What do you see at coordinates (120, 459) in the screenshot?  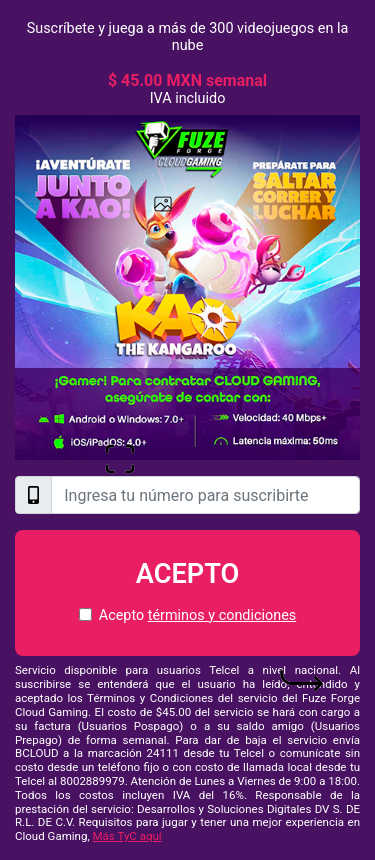 I see `scan a document or QR code` at bounding box center [120, 459].